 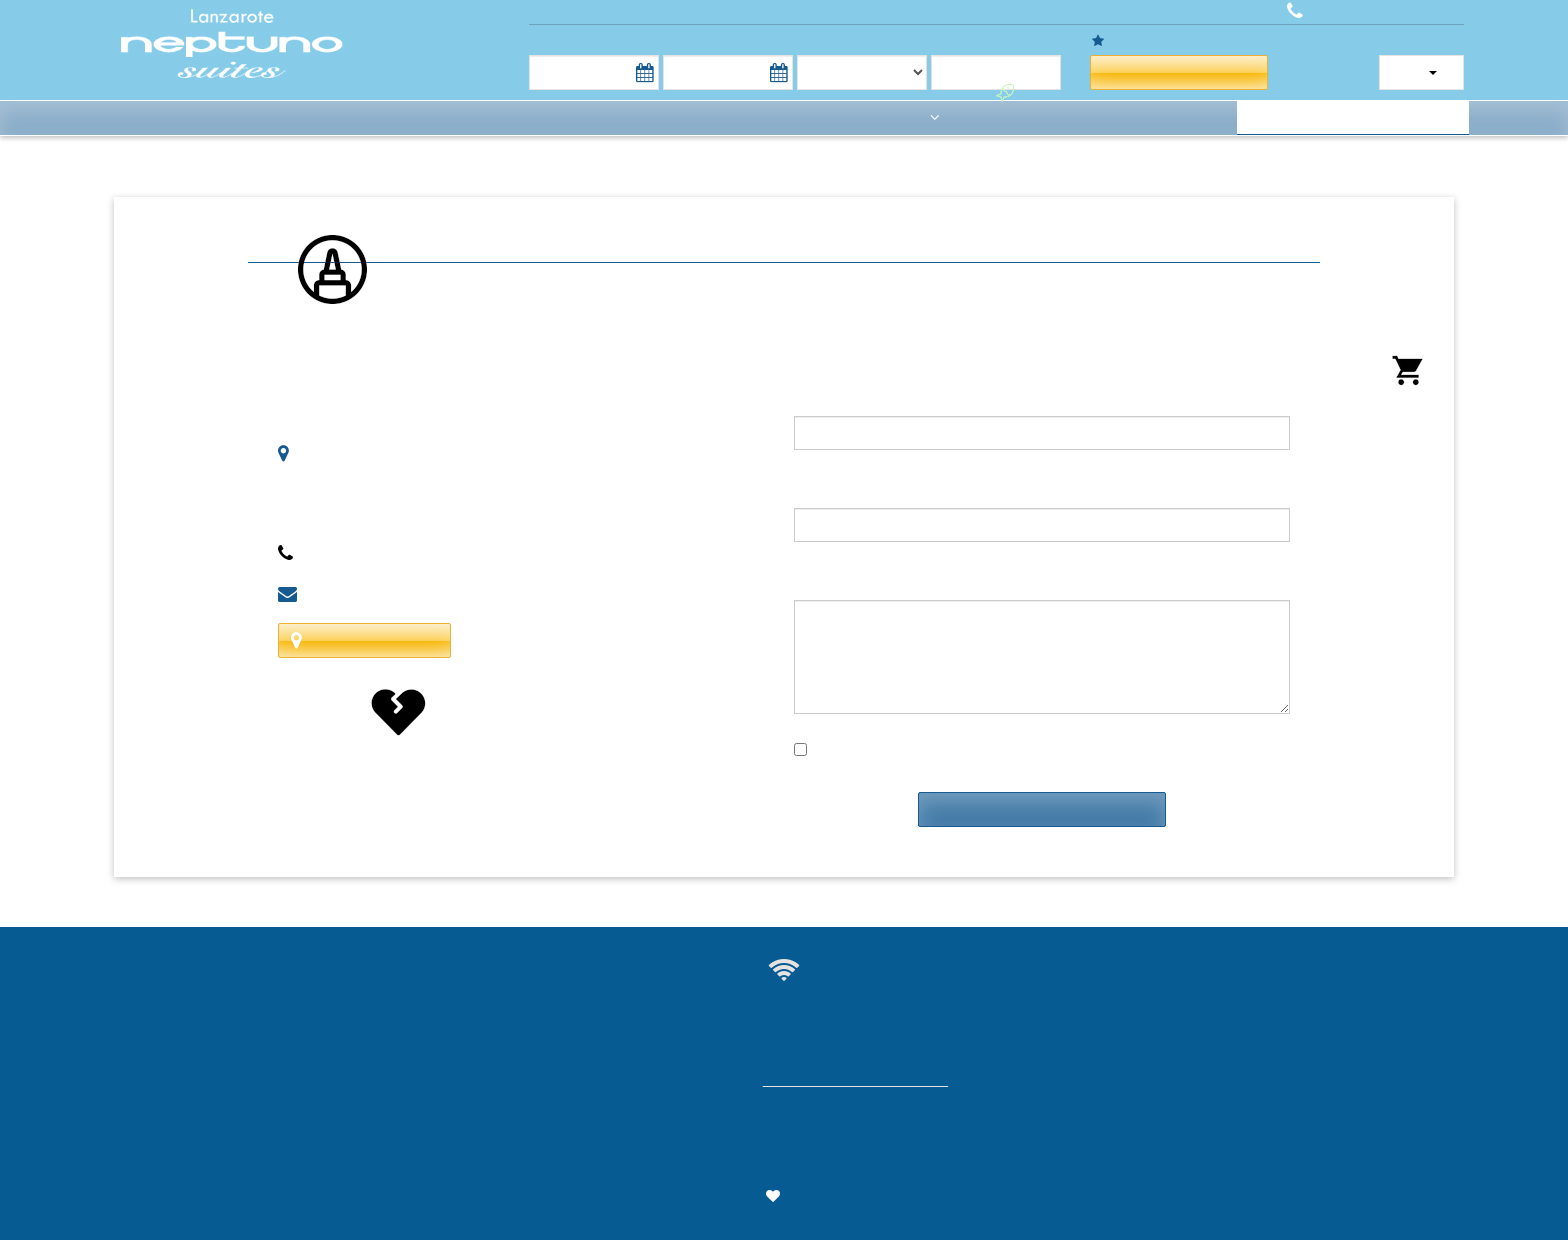 I want to click on browse seafood or fish-related content, so click(x=1006, y=92).